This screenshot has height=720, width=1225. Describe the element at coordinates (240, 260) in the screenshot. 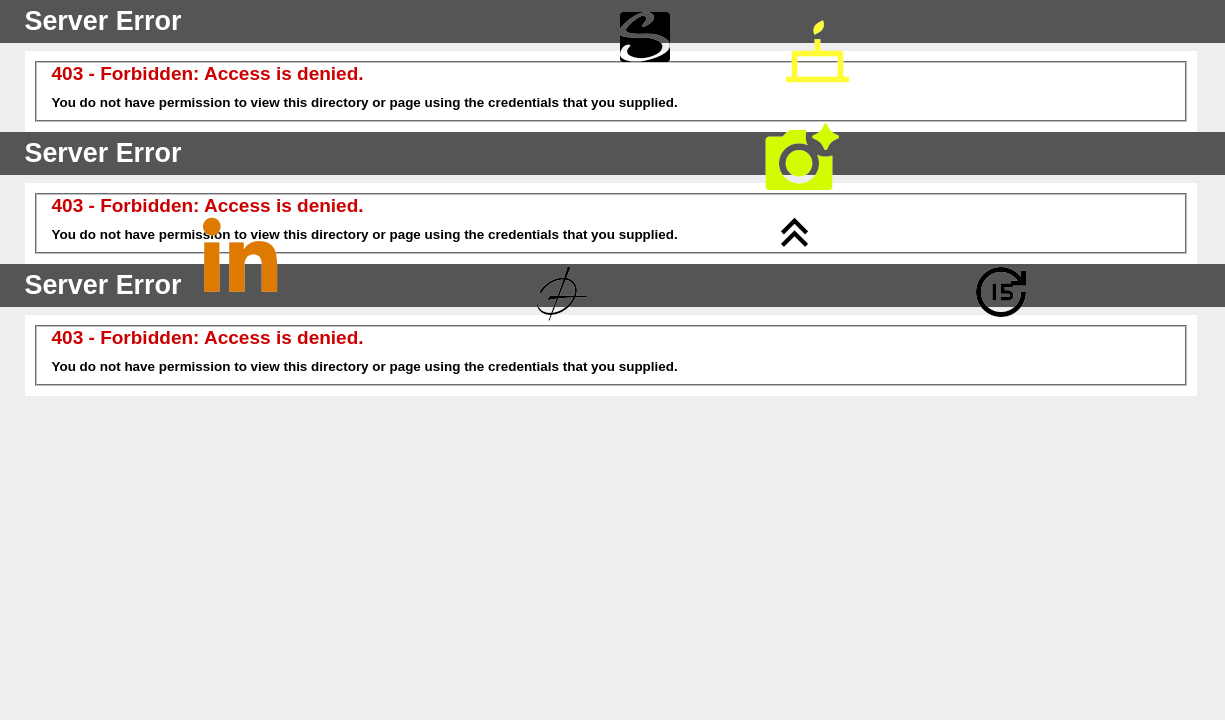

I see `connect with linkedin profile` at that location.